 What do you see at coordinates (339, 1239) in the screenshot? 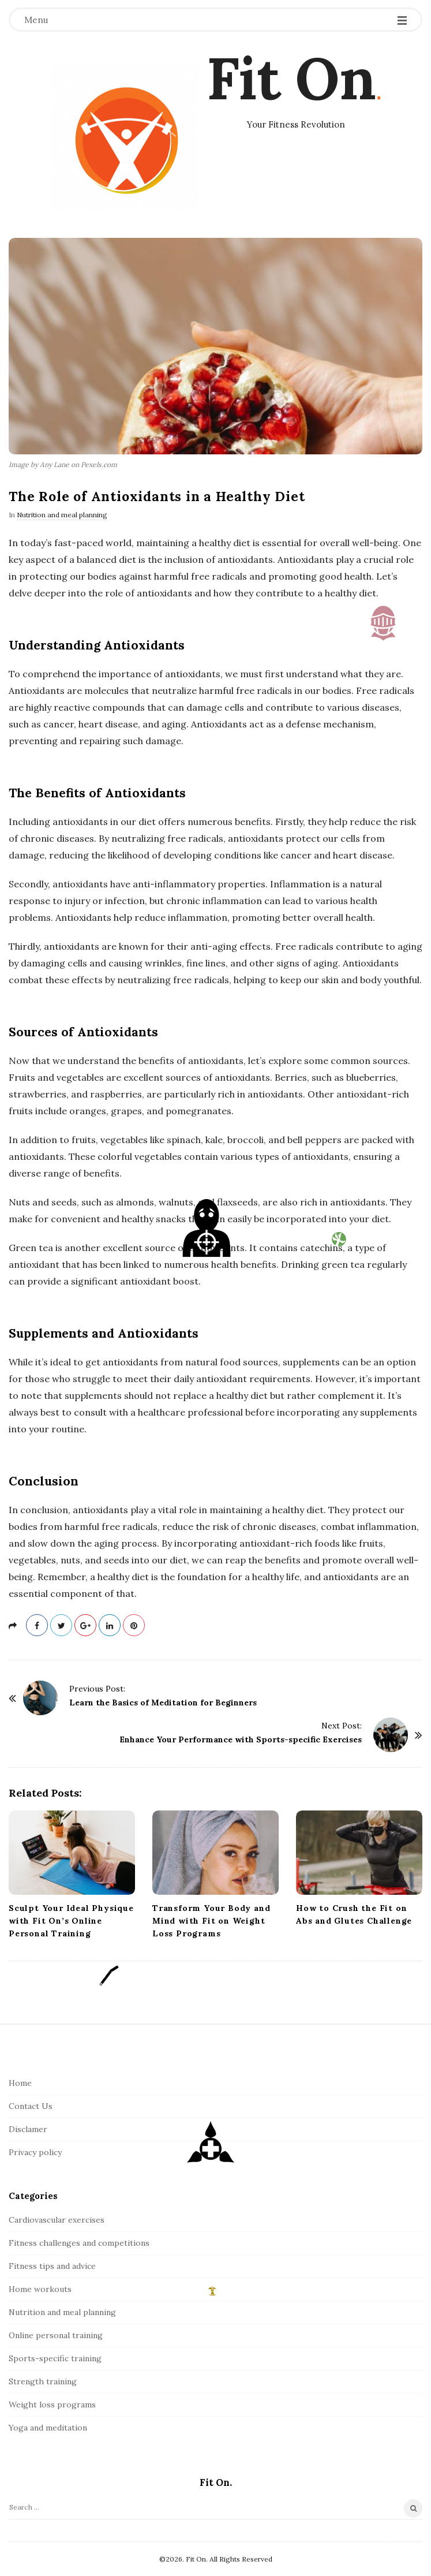
I see `activate midnight claw ability` at bounding box center [339, 1239].